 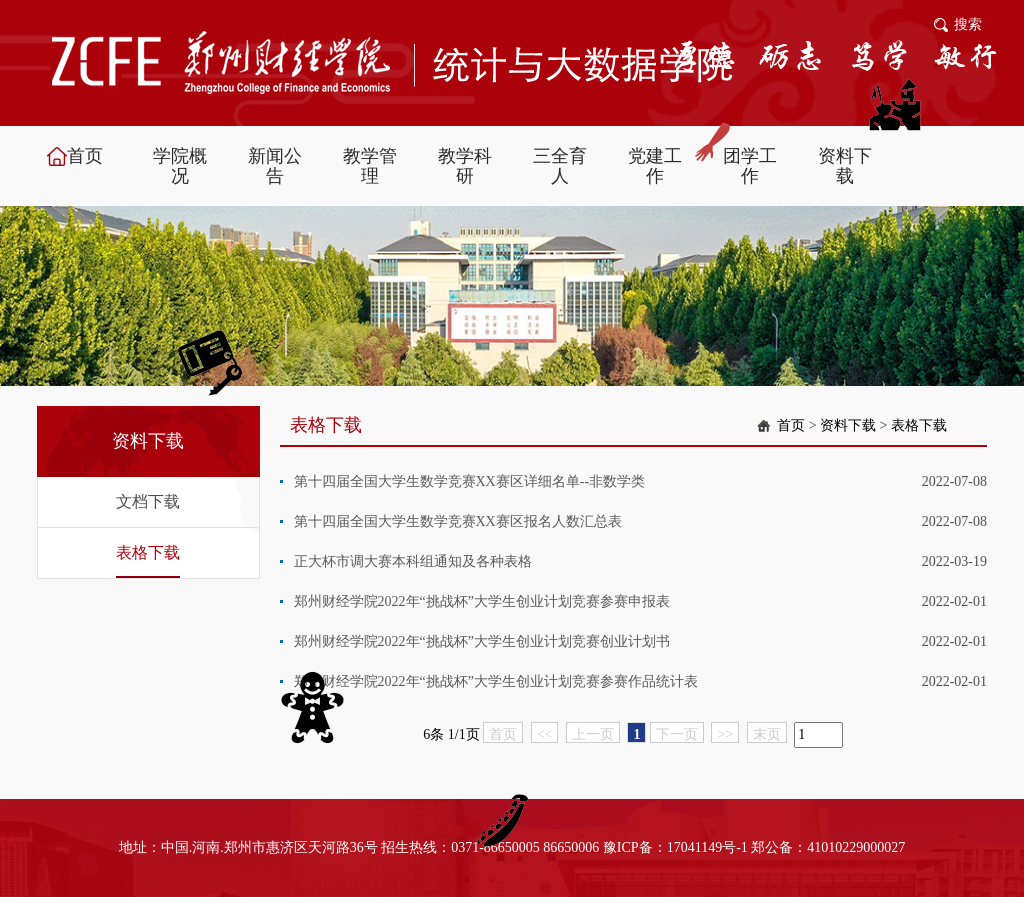 I want to click on access room or door with keycard, so click(x=210, y=363).